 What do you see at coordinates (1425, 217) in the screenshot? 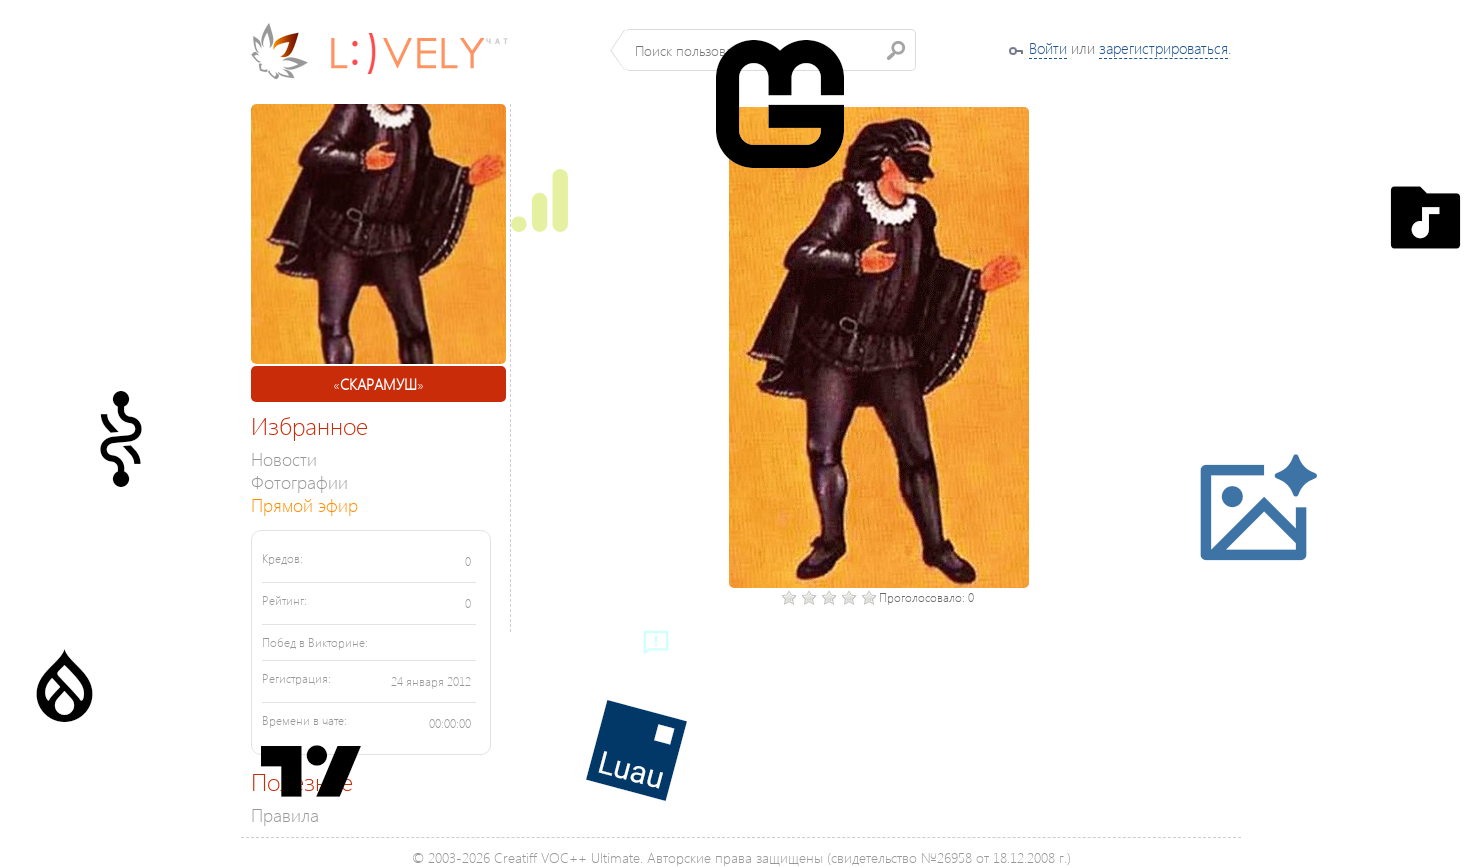
I see `open your music folder` at bounding box center [1425, 217].